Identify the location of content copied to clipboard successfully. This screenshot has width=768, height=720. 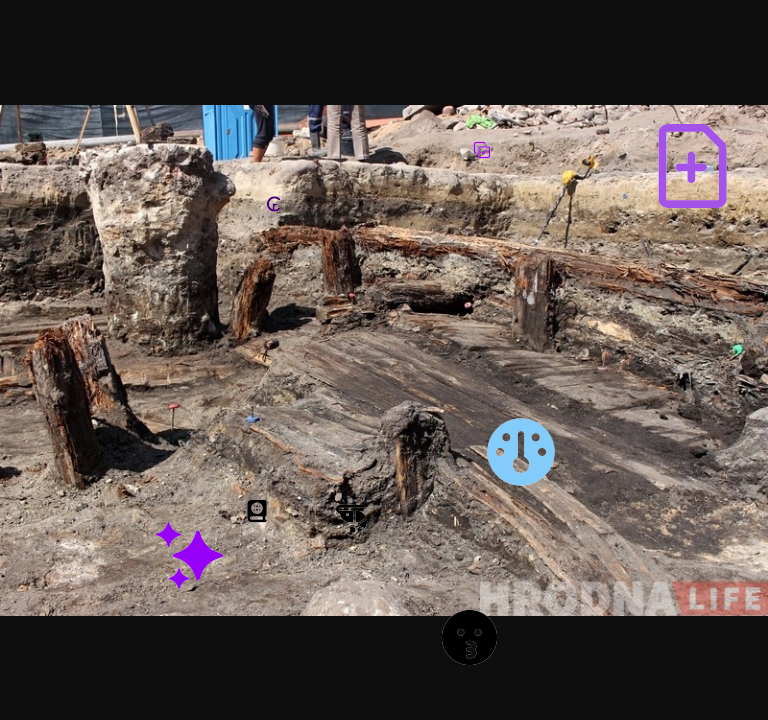
(482, 150).